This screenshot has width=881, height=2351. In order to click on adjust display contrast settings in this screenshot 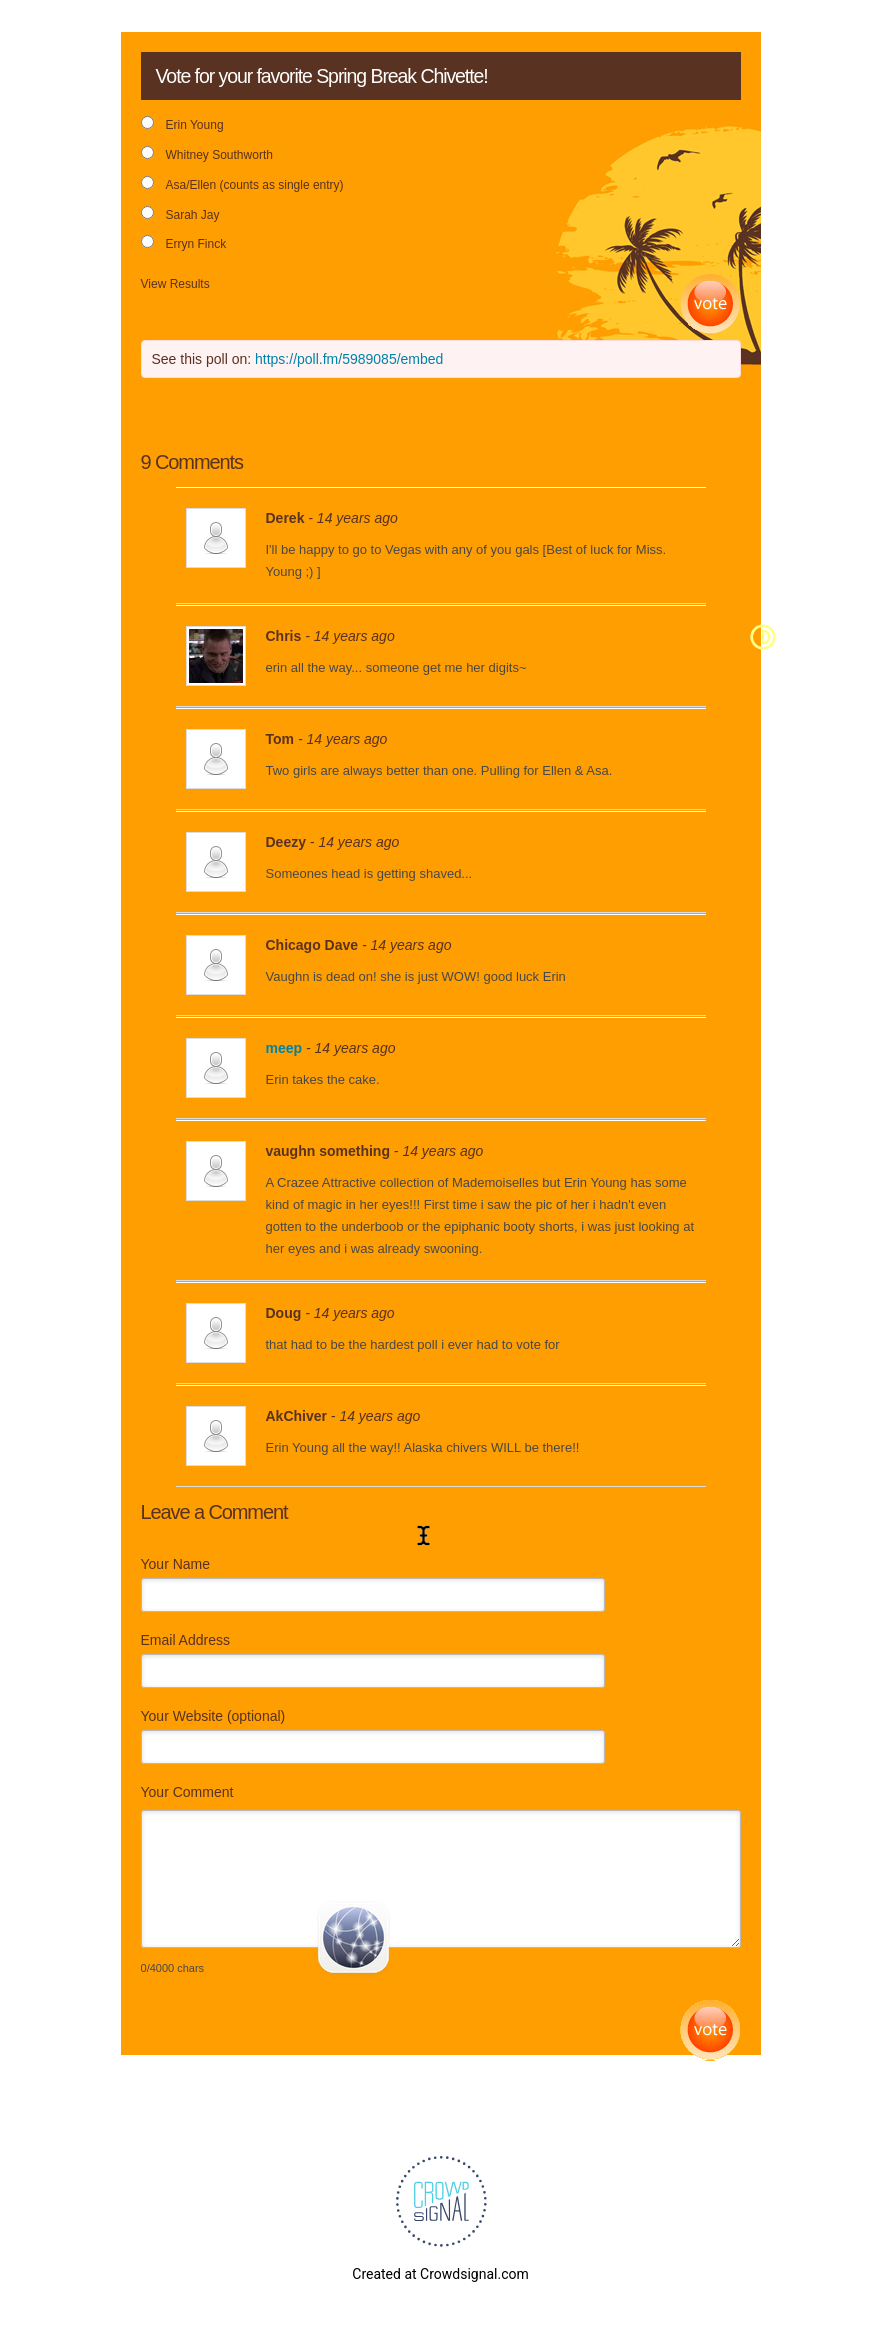, I will do `click(763, 637)`.